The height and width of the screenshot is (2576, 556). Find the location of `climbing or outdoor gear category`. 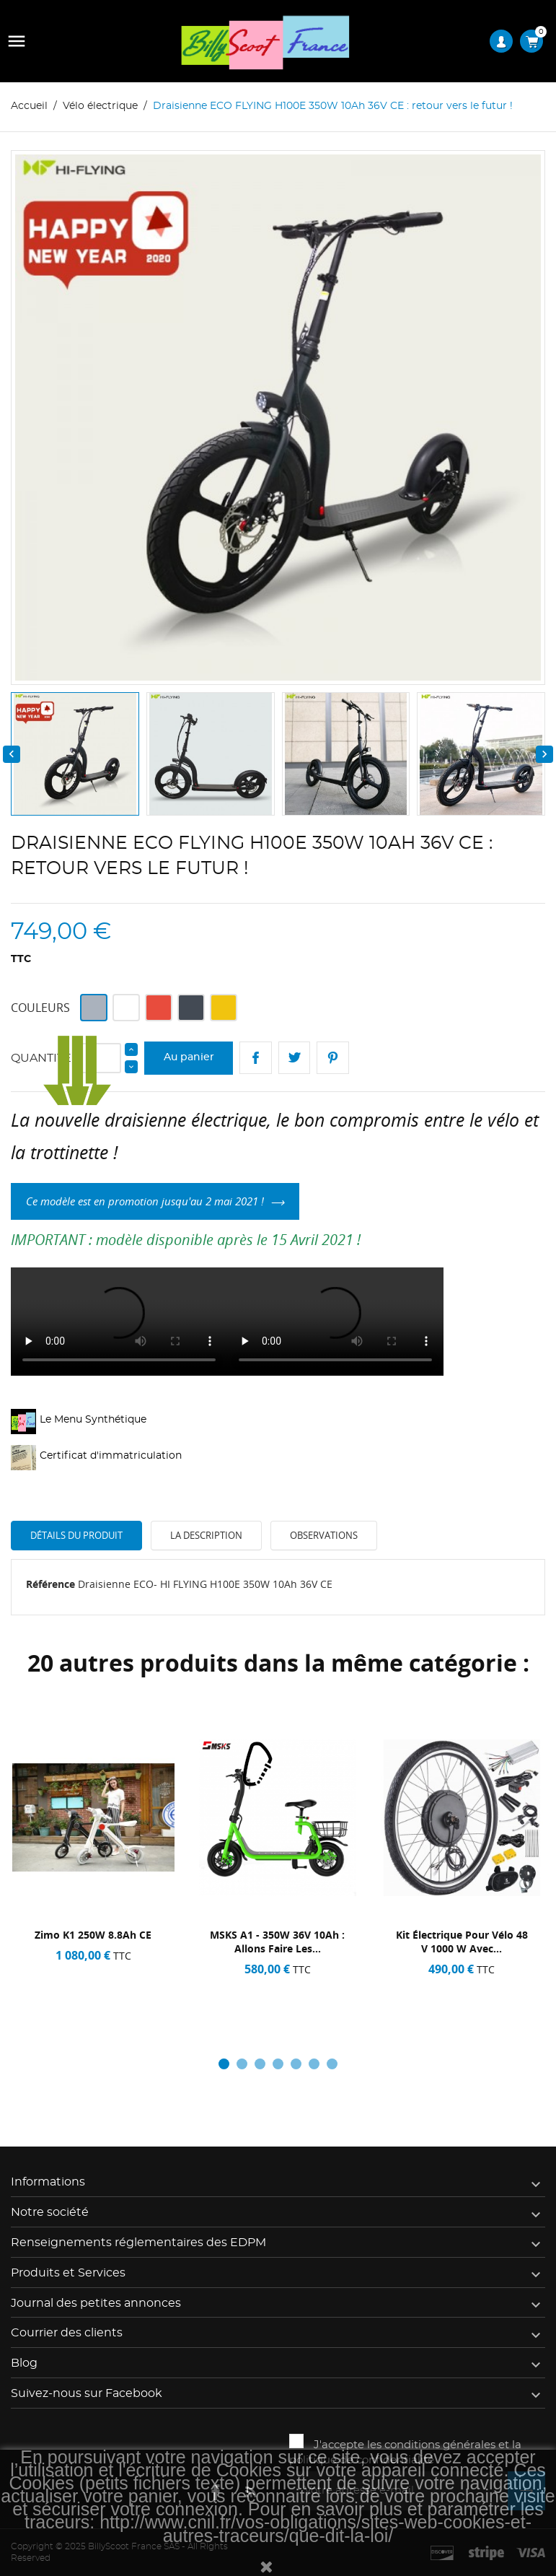

climbing or outdoor gear category is located at coordinates (257, 1764).